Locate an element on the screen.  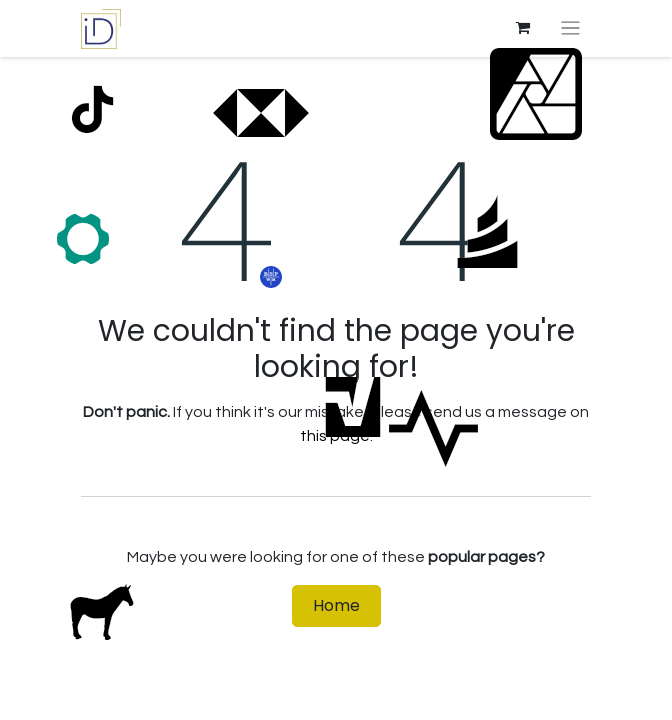
open tiktok app is located at coordinates (92, 109).